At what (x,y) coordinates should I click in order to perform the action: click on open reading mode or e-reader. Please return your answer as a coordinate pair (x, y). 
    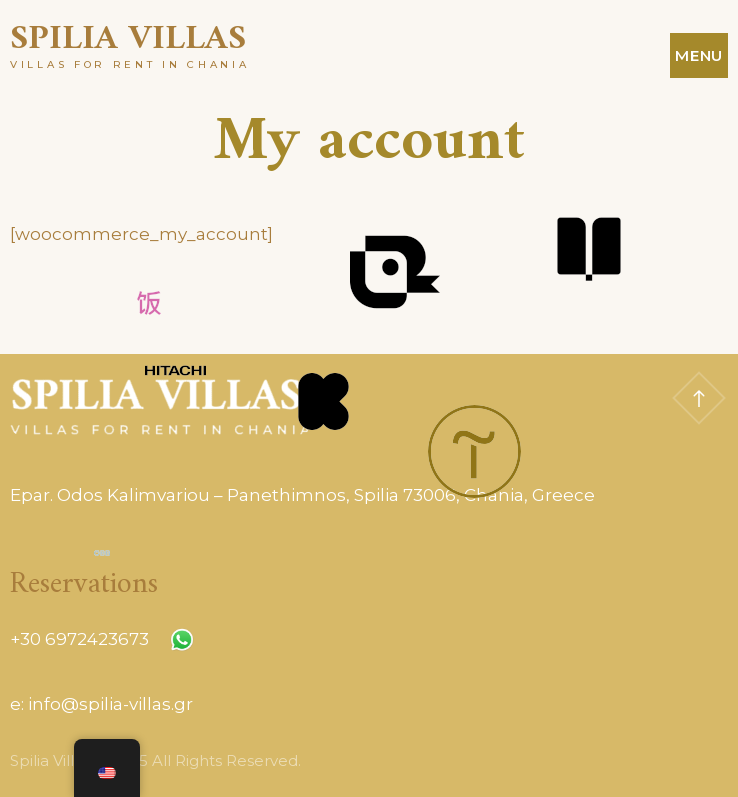
    Looking at the image, I should click on (589, 246).